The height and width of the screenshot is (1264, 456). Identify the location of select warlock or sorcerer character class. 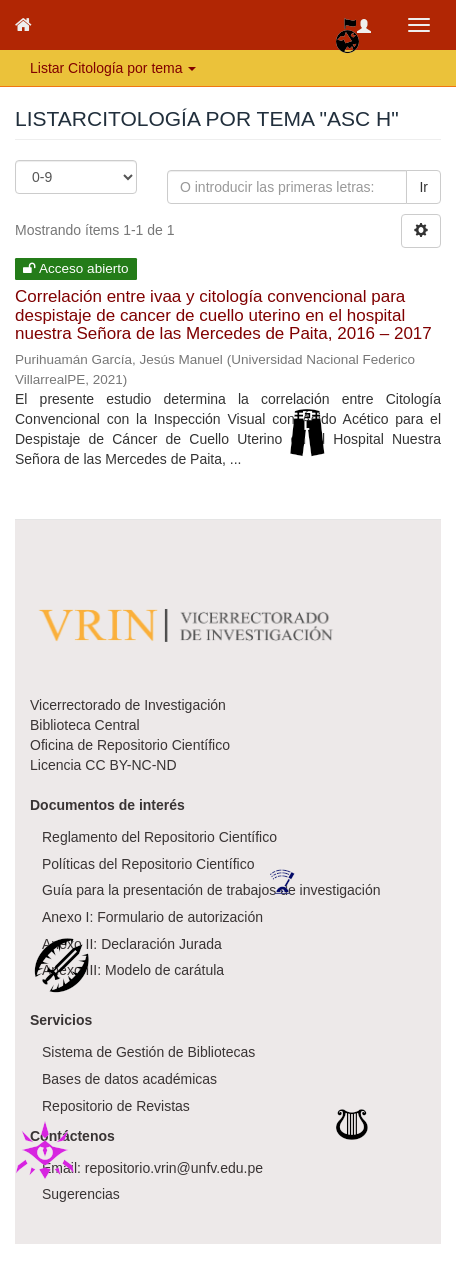
(45, 1150).